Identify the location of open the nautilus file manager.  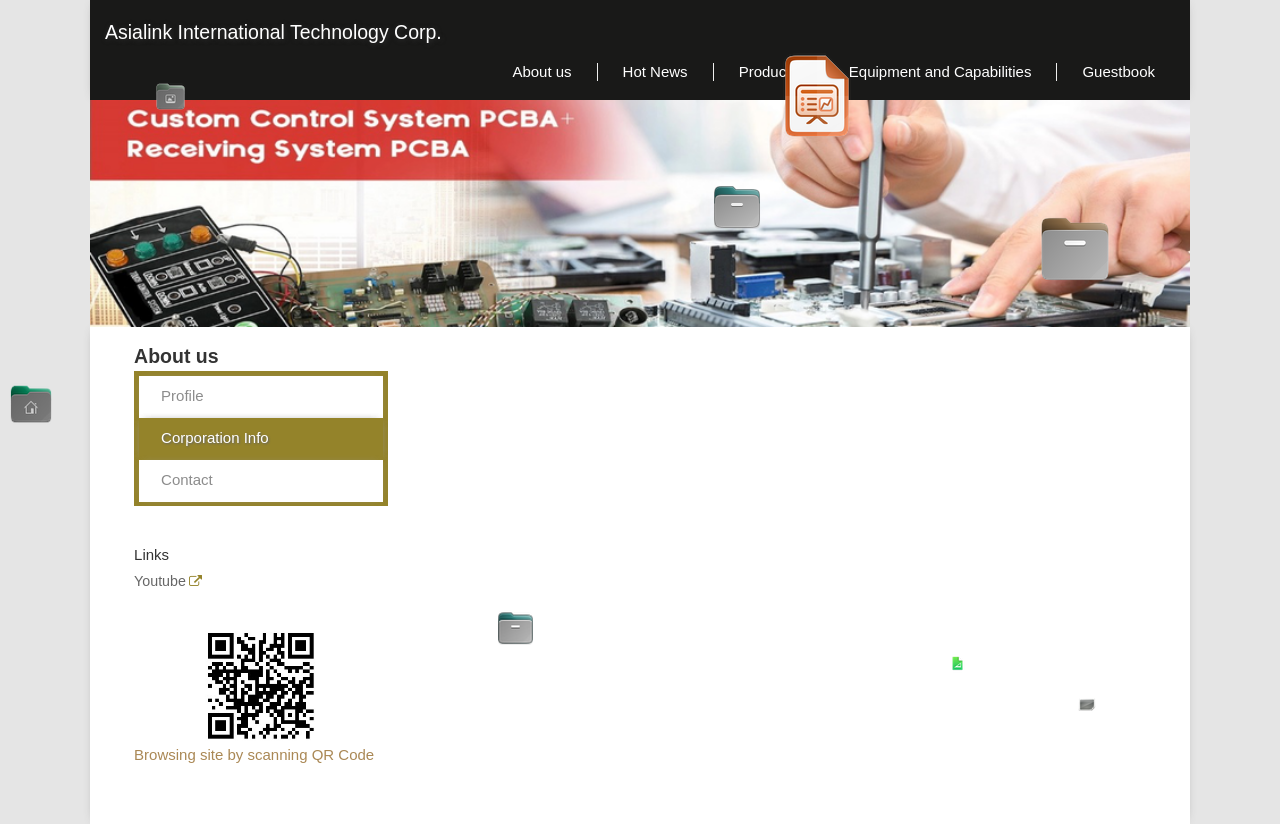
(737, 207).